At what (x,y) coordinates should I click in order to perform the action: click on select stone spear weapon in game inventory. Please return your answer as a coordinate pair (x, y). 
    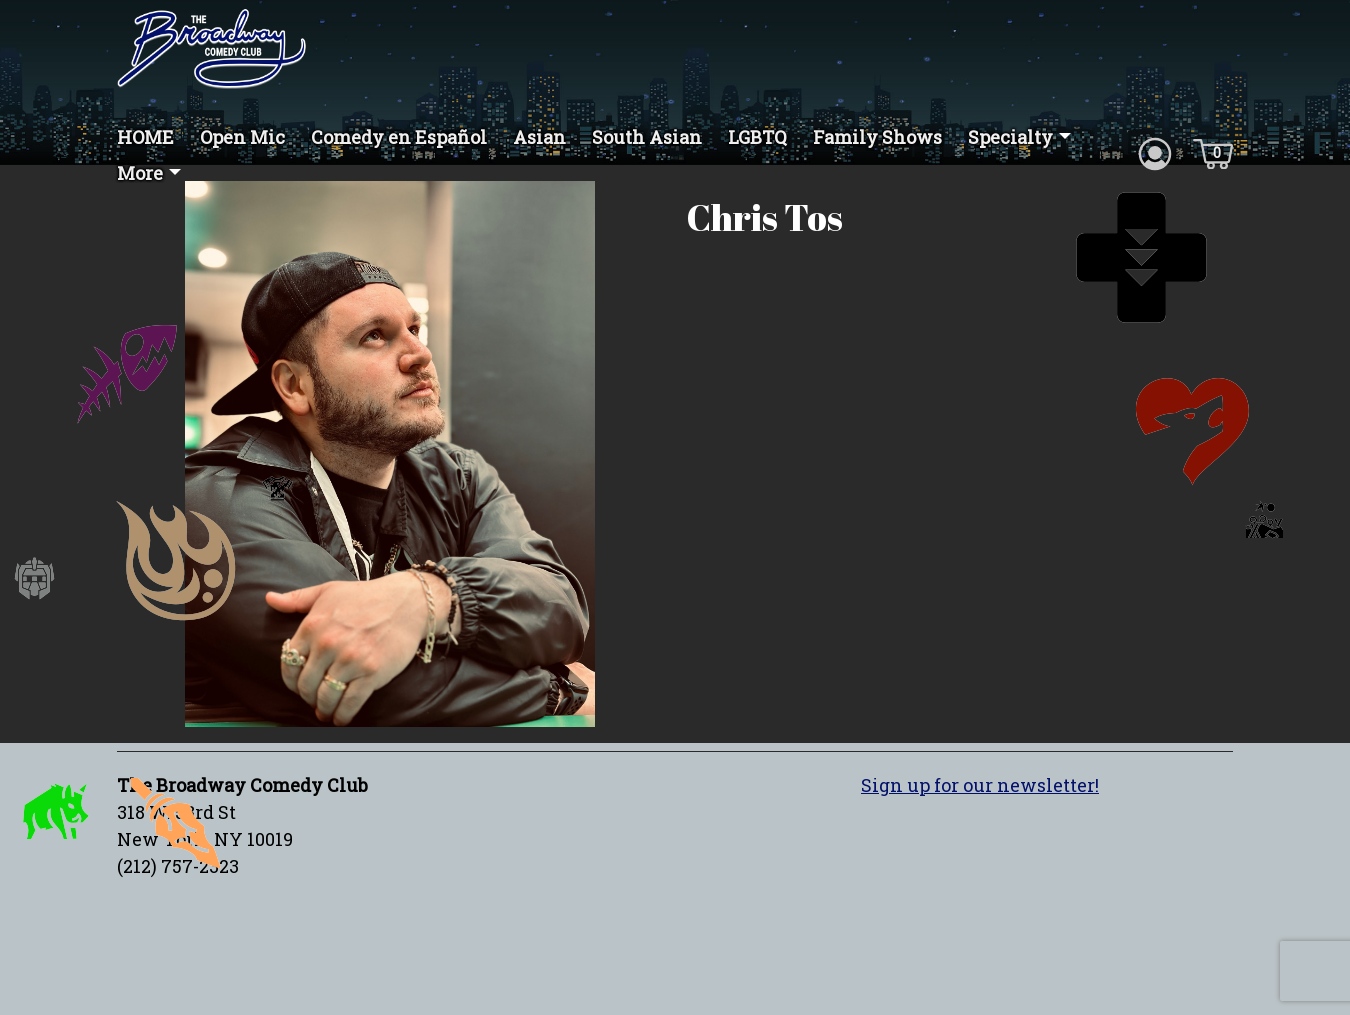
    Looking at the image, I should click on (175, 822).